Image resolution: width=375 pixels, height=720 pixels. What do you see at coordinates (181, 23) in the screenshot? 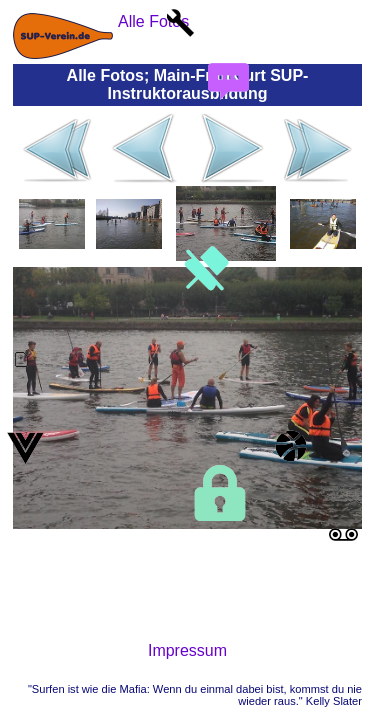
I see `access settings or configuration options` at bounding box center [181, 23].